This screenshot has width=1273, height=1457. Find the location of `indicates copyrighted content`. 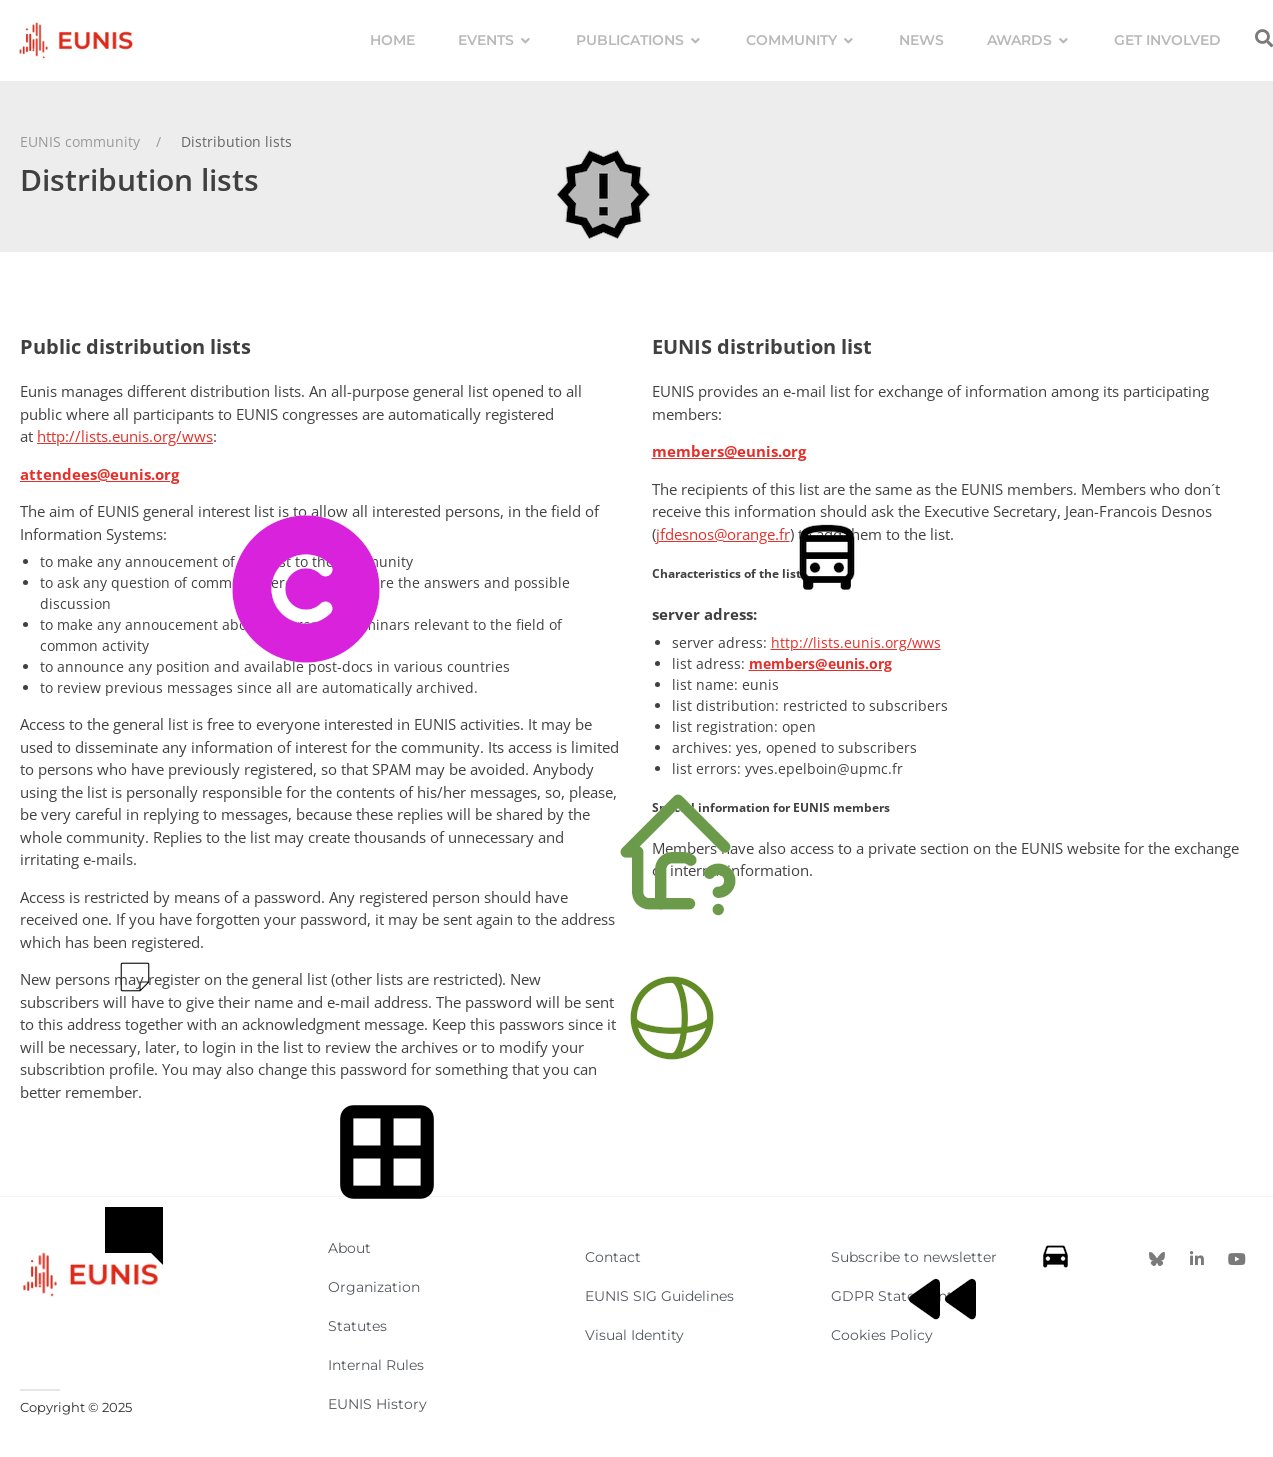

indicates copyrighted content is located at coordinates (306, 589).